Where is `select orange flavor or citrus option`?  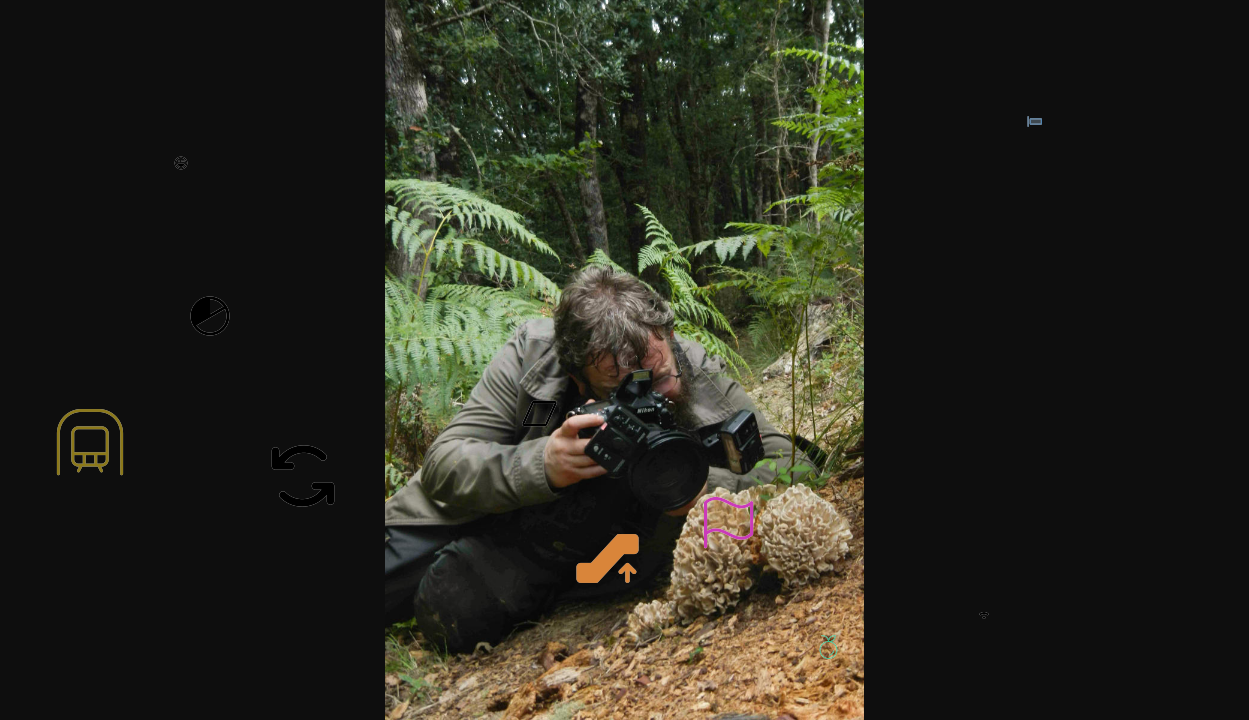
select orange flavor or citrus option is located at coordinates (828, 647).